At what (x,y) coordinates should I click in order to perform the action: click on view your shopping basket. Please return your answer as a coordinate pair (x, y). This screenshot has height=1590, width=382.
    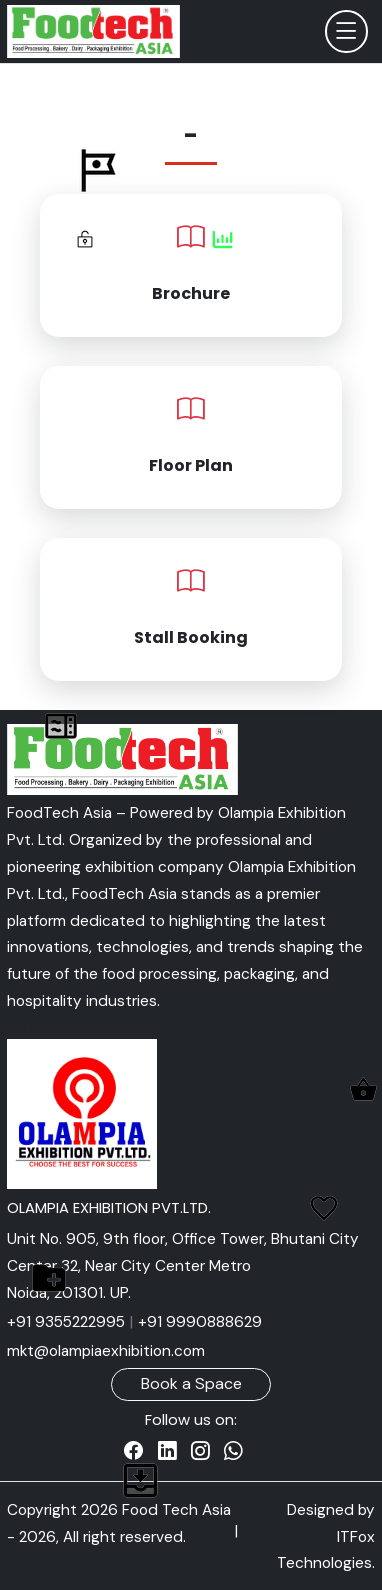
    Looking at the image, I should click on (363, 1089).